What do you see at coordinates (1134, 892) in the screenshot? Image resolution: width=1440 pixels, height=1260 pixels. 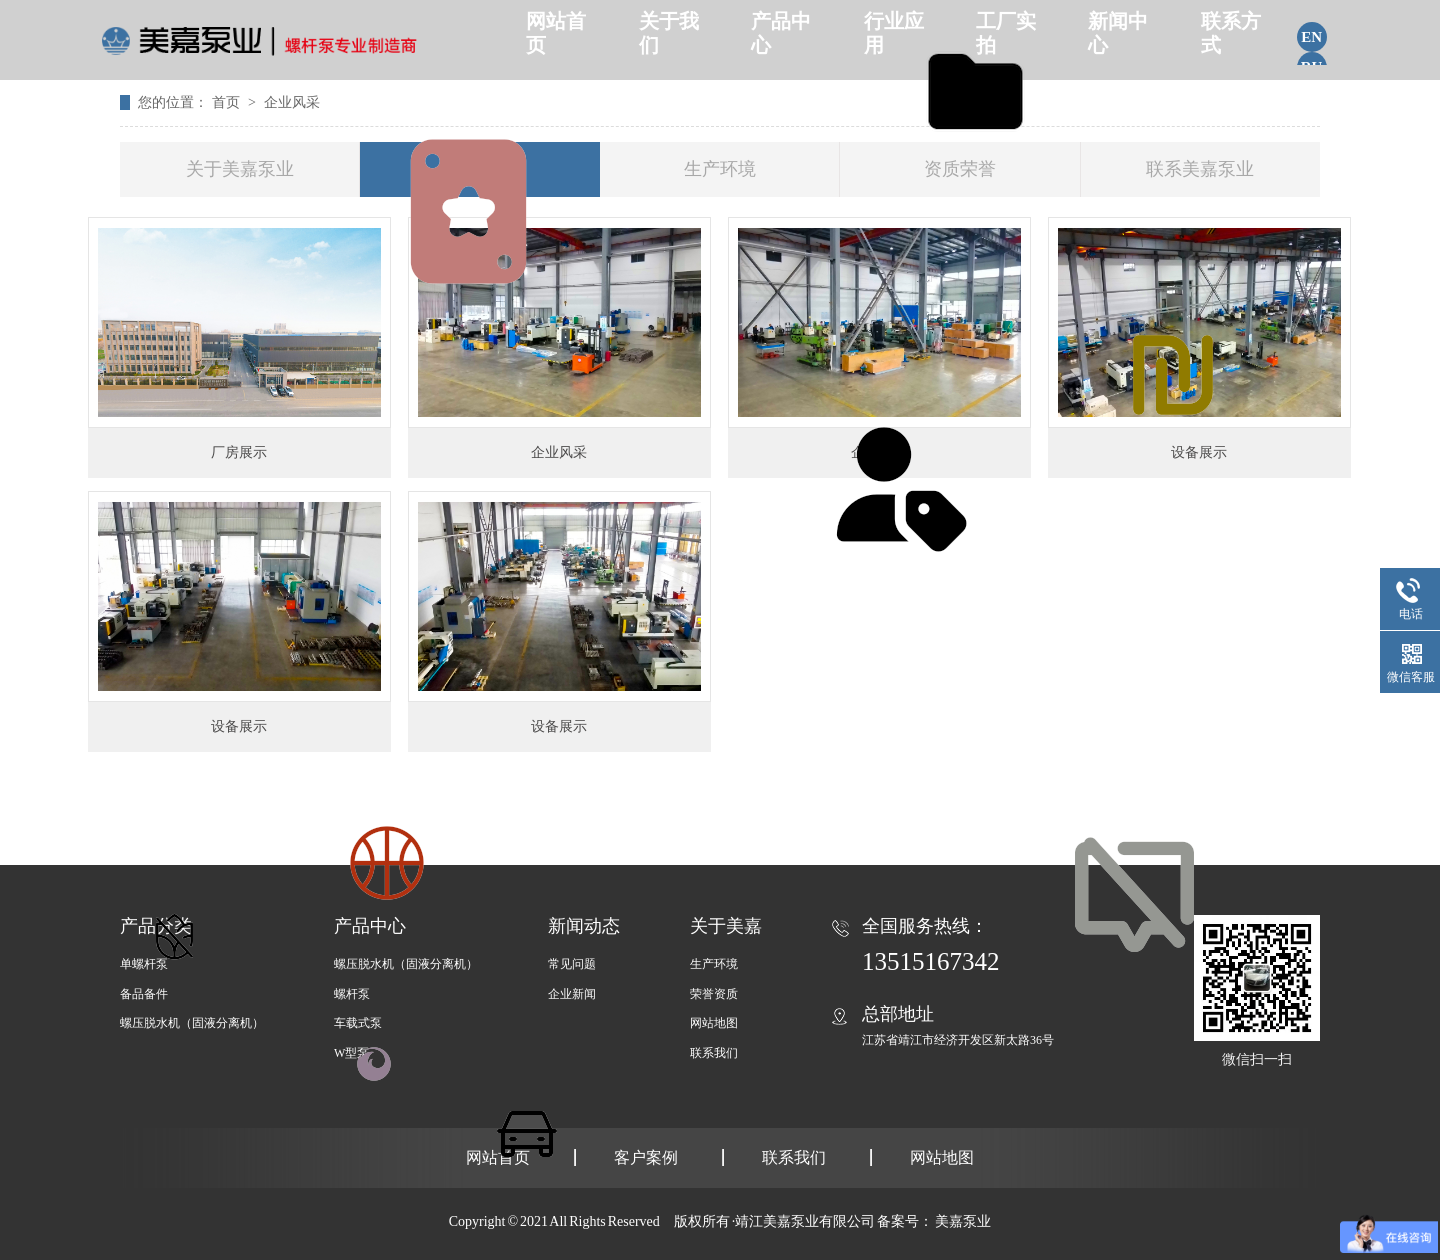 I see `mute or disable chat notifications` at bounding box center [1134, 892].